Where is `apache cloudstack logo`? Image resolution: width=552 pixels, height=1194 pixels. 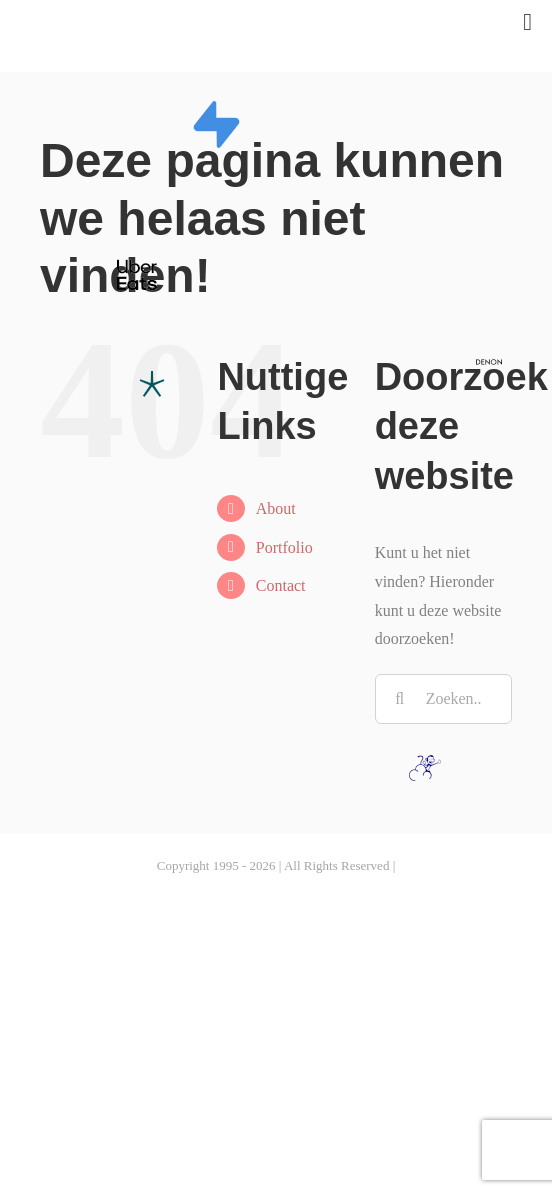
apache cloudstack logo is located at coordinates (425, 768).